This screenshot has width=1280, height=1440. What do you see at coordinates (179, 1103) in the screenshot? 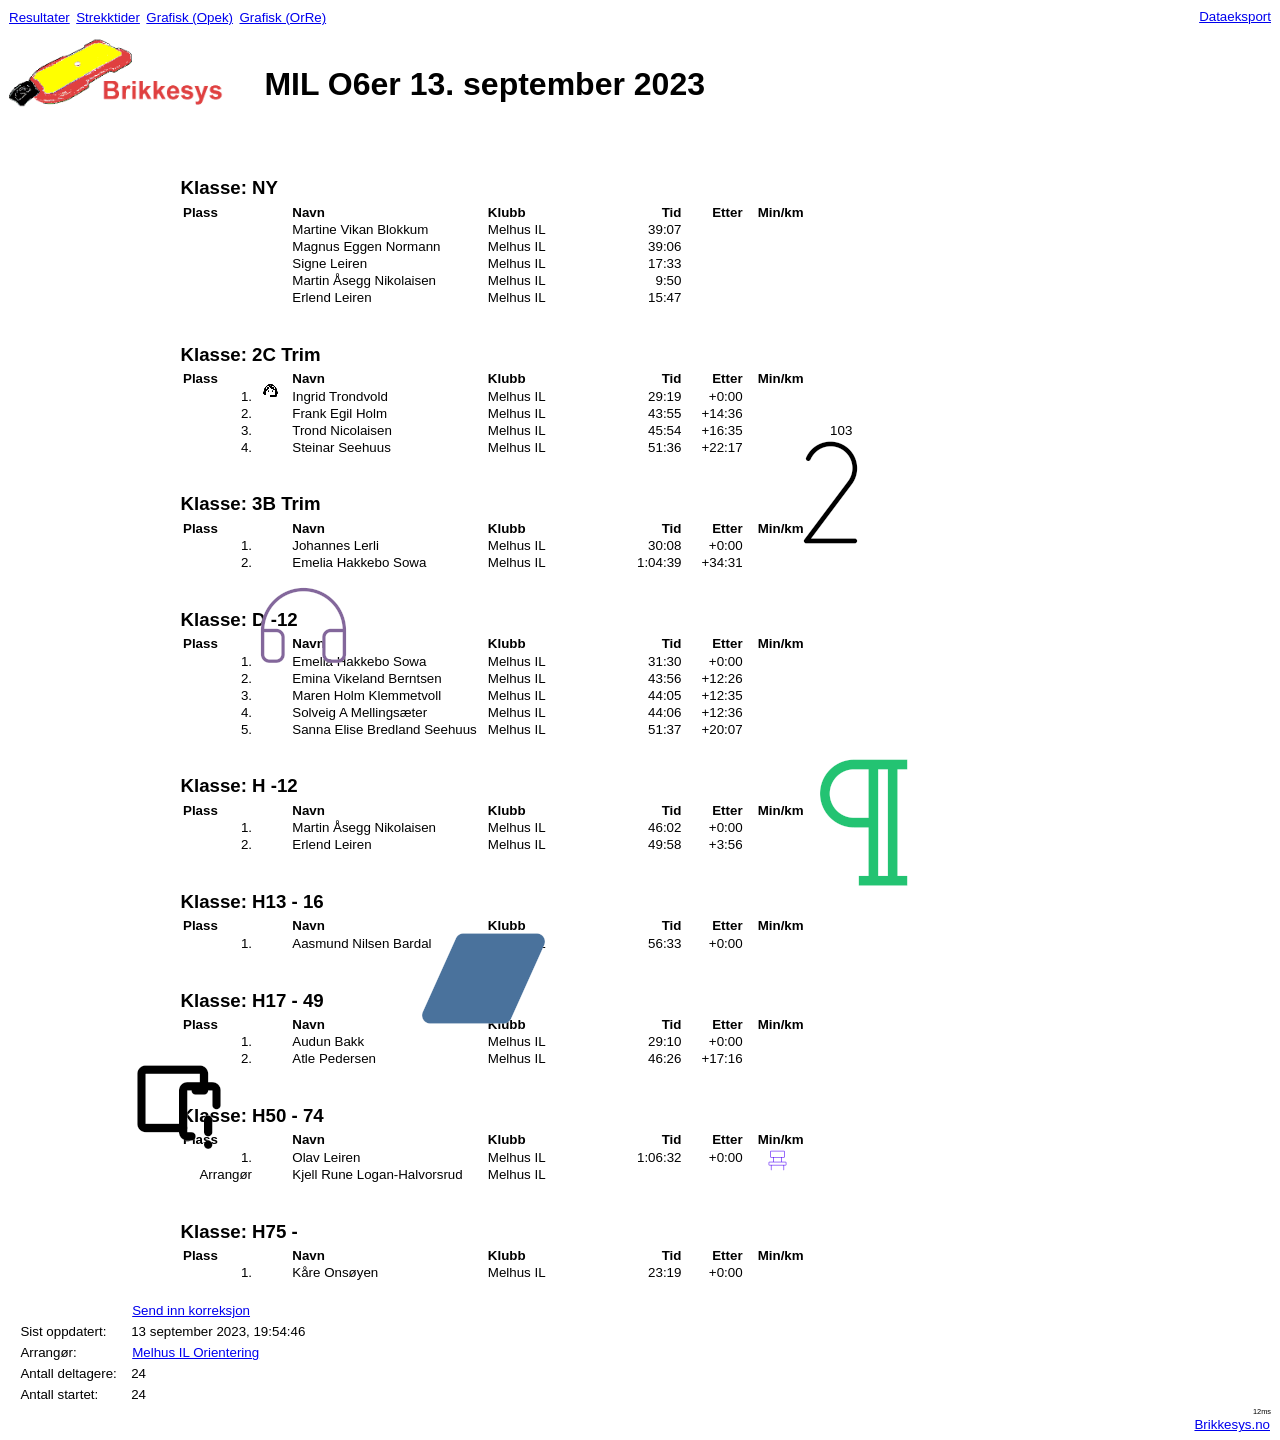
I see `device sync error or warning` at bounding box center [179, 1103].